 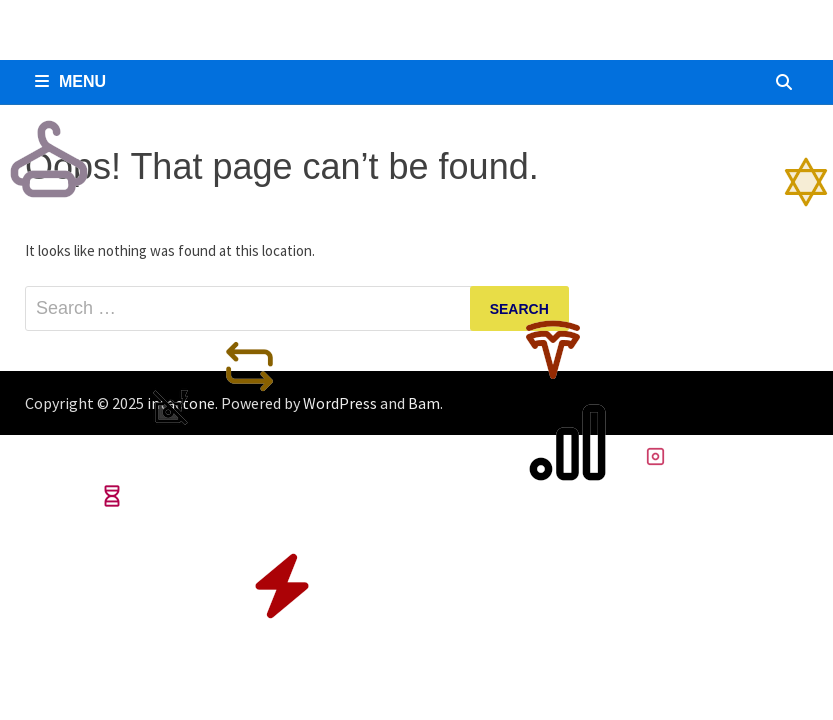 What do you see at coordinates (49, 159) in the screenshot?
I see `access wardrobe or clothing options` at bounding box center [49, 159].